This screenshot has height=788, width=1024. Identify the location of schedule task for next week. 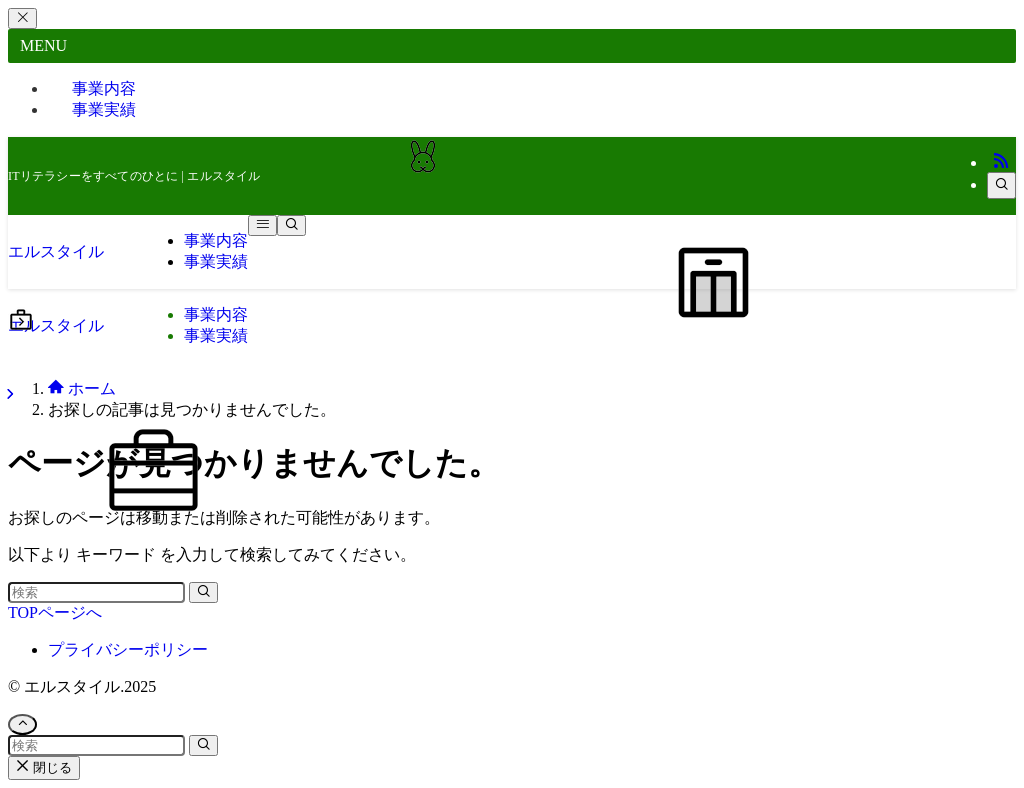
(21, 319).